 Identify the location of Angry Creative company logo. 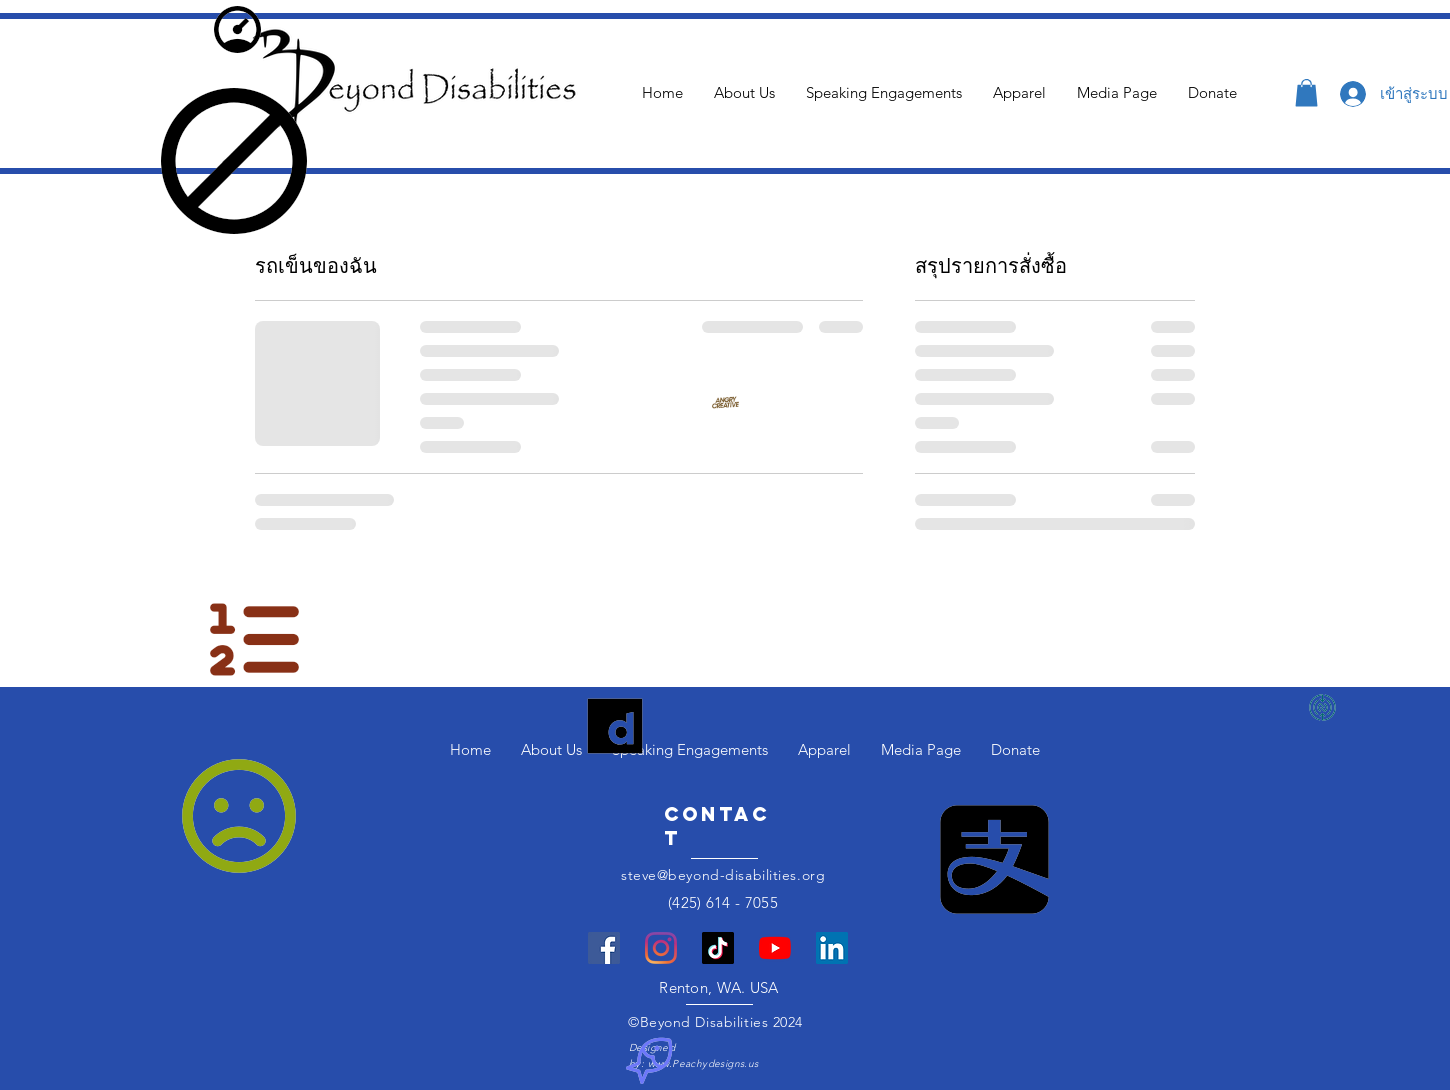
(725, 402).